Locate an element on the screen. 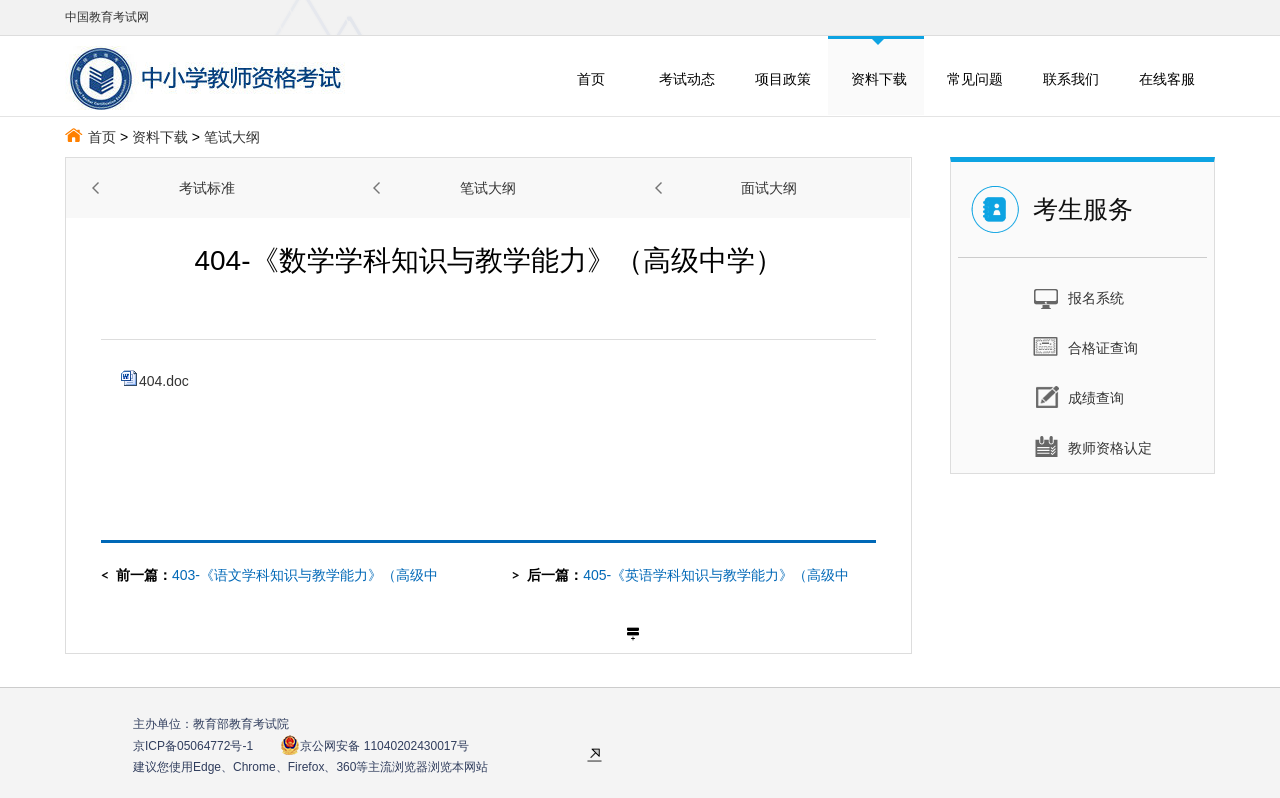 The height and width of the screenshot is (798, 1280). open link in new window or tab is located at coordinates (594, 754).